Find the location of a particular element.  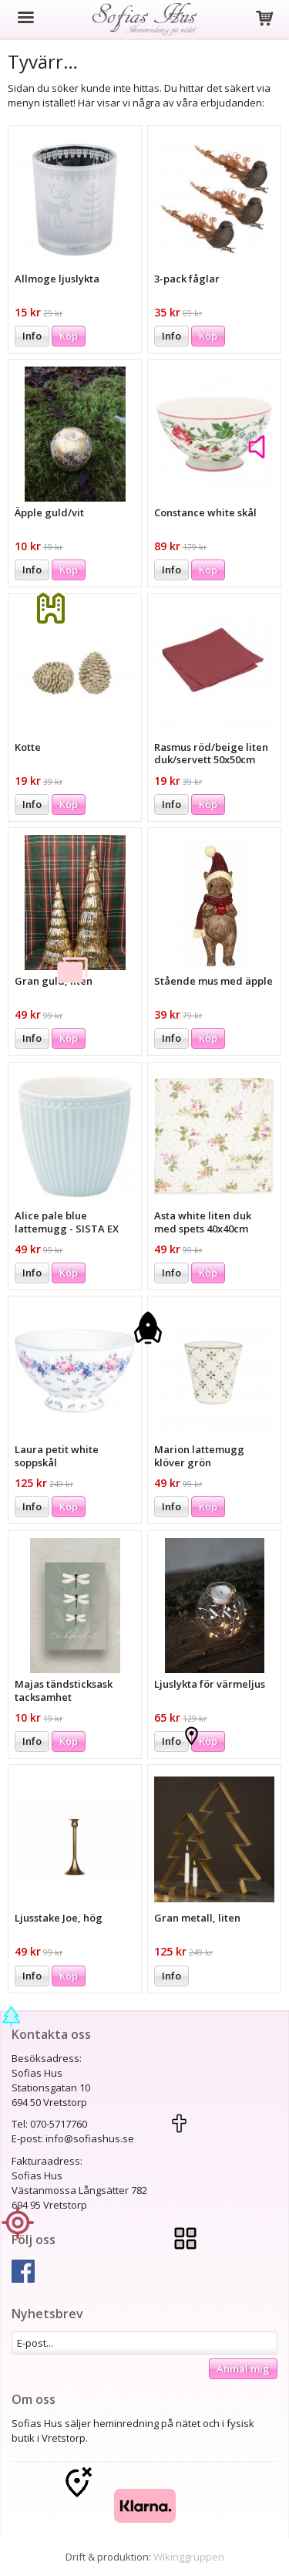

view all apps or applications is located at coordinates (185, 2238).